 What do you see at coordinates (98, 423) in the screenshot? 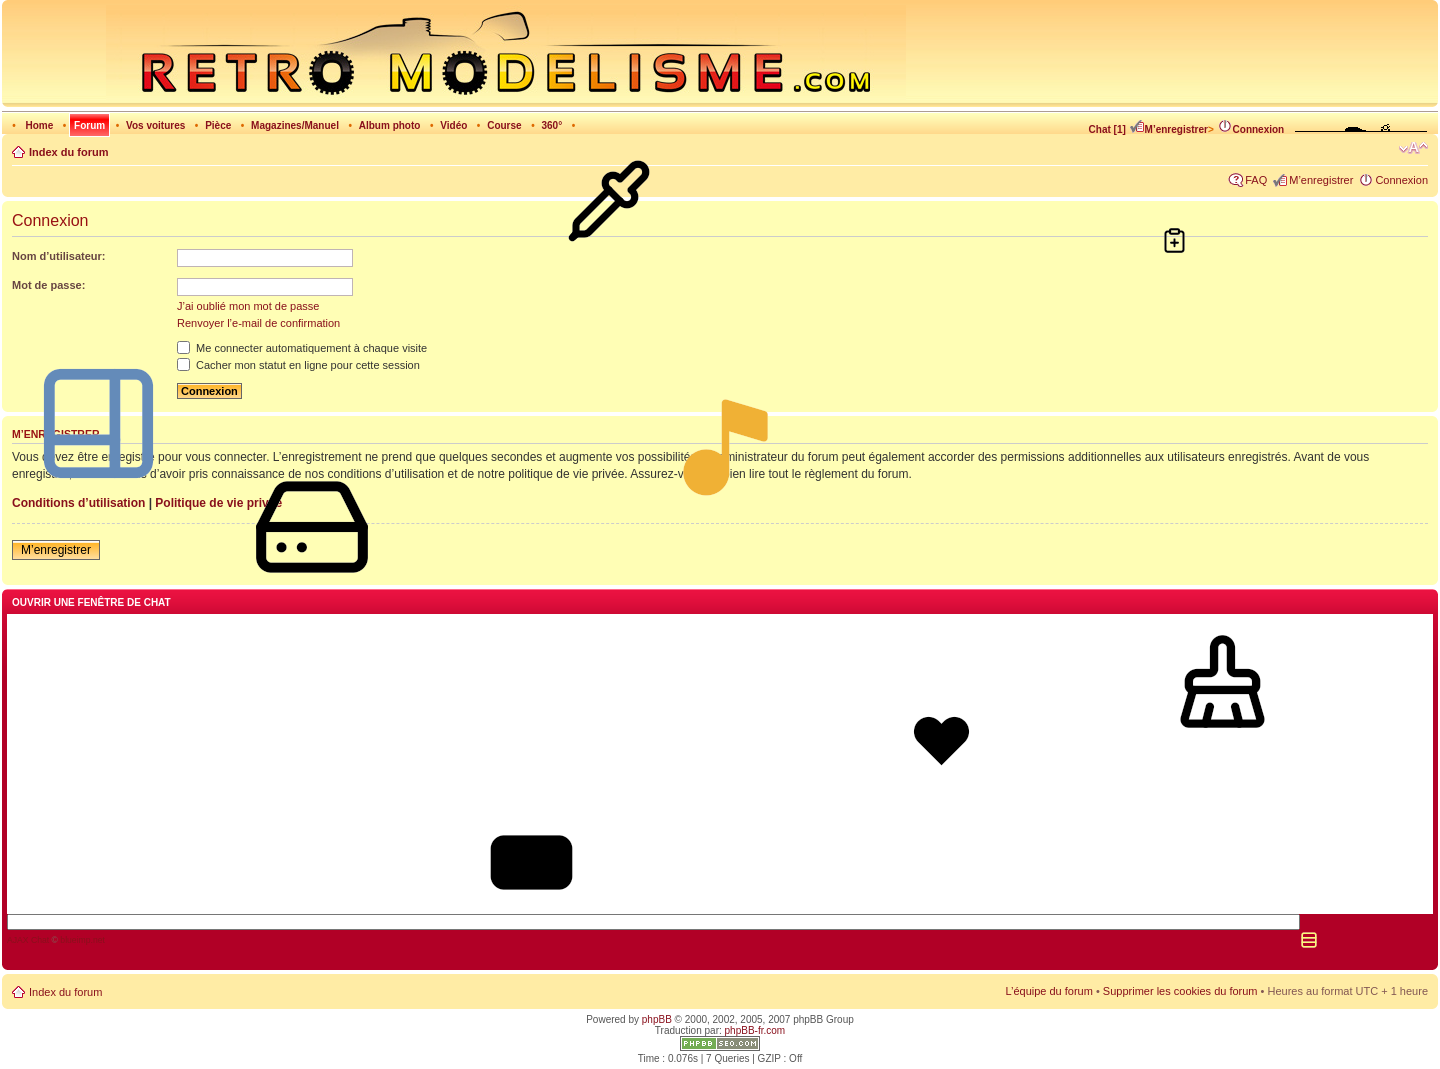
I see `toggle right and bottom panel layout` at bounding box center [98, 423].